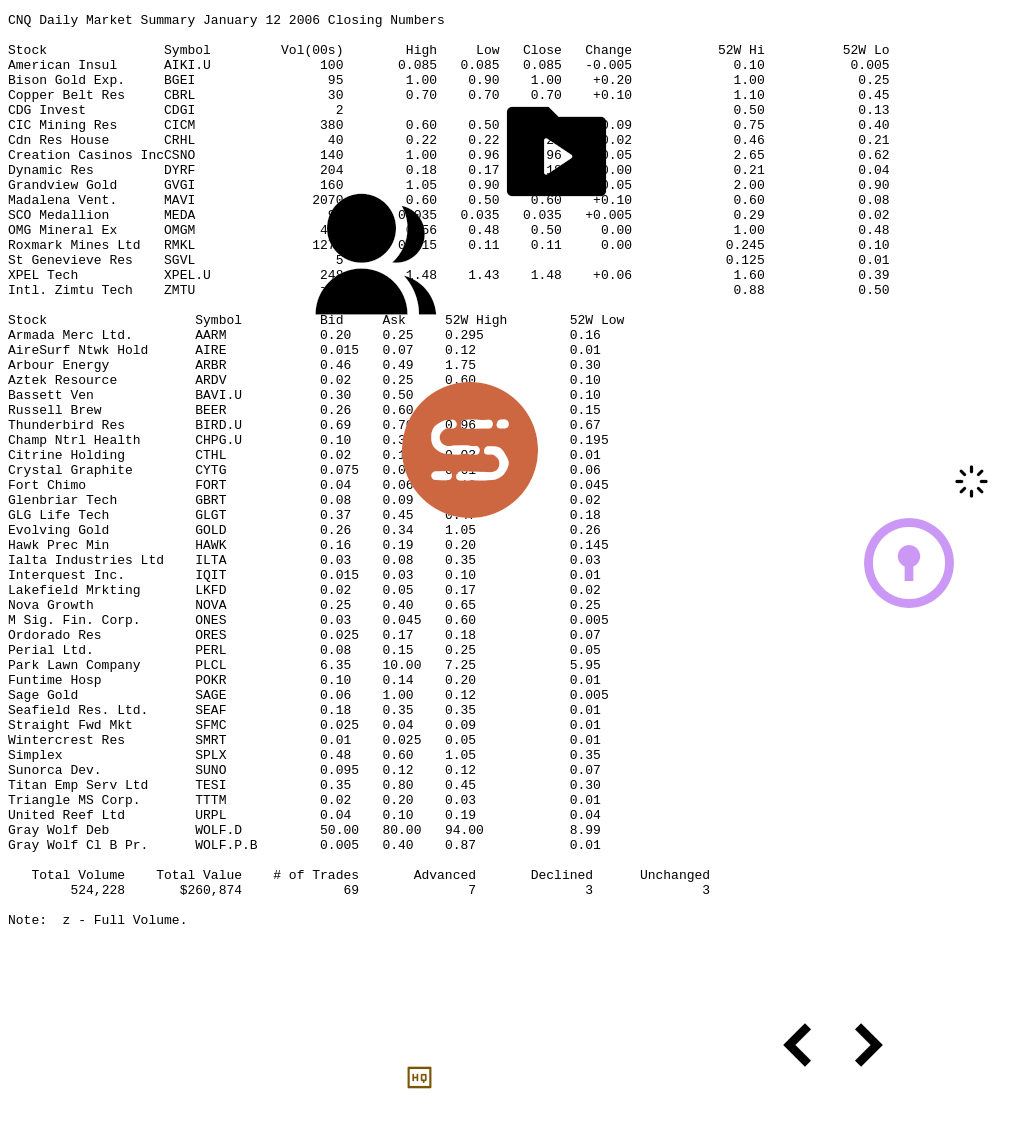 This screenshot has width=1024, height=1124. I want to click on toggle code view mode in editor, so click(833, 1045).